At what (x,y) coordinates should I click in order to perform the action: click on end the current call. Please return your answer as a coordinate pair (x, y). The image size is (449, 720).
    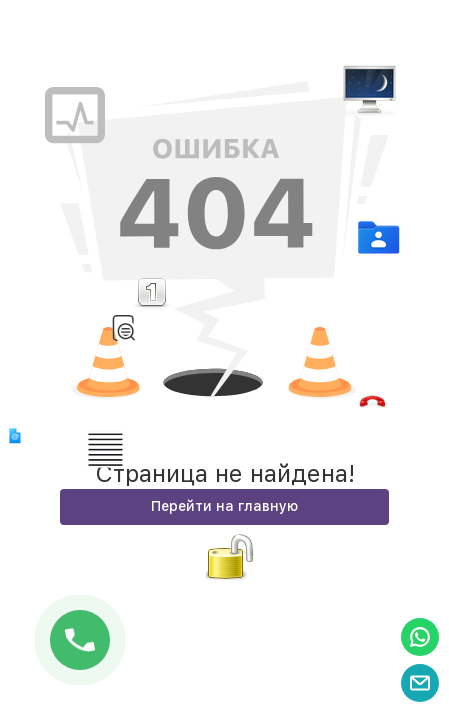
    Looking at the image, I should click on (372, 397).